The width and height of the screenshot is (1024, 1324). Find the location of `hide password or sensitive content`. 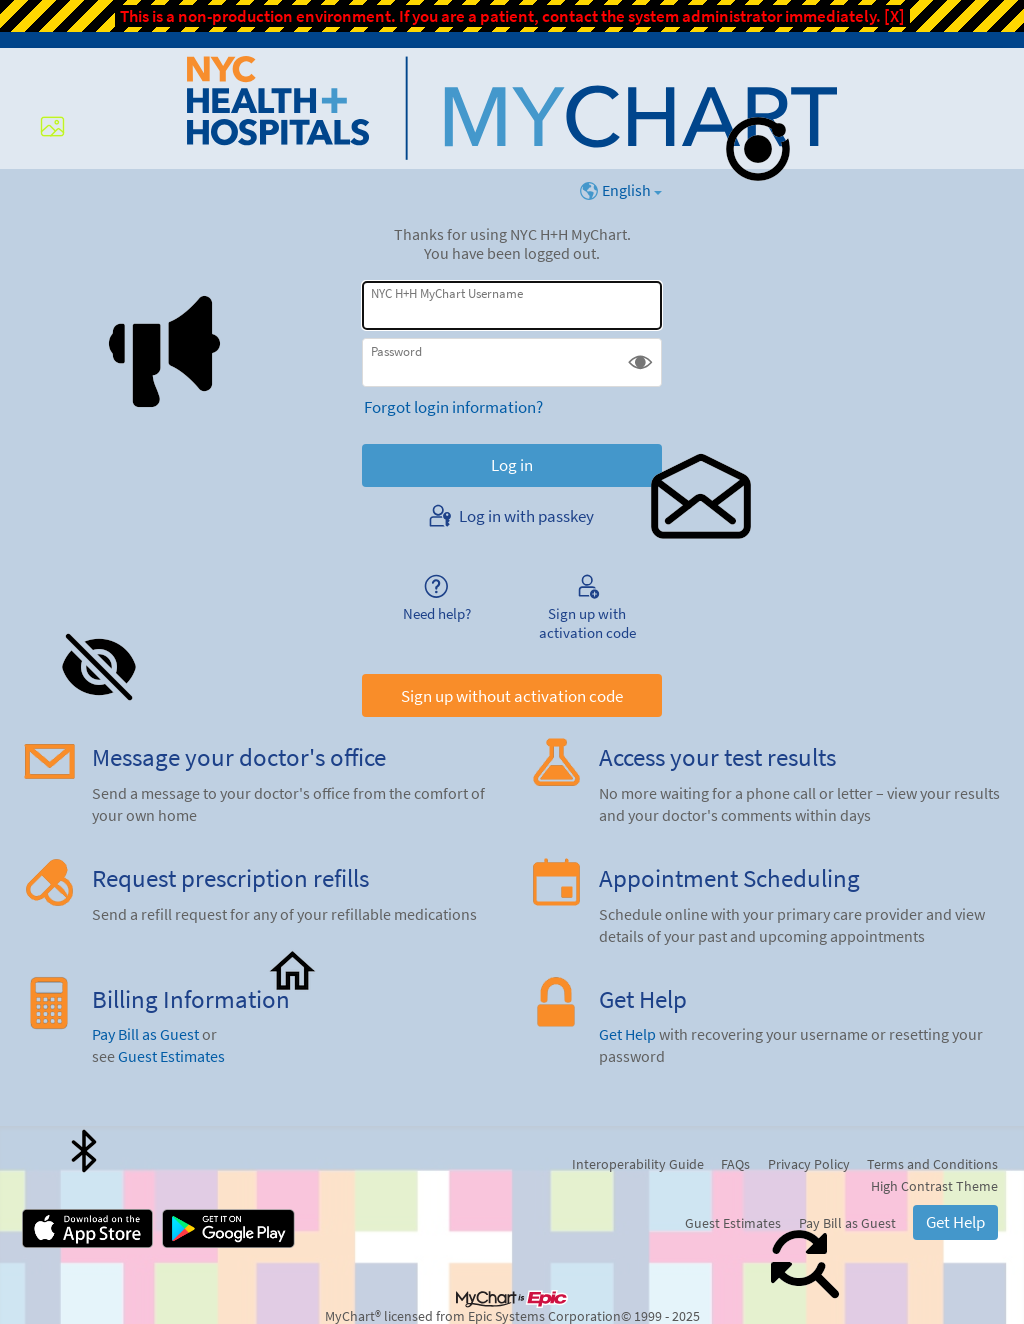

hide password or sensitive content is located at coordinates (99, 667).